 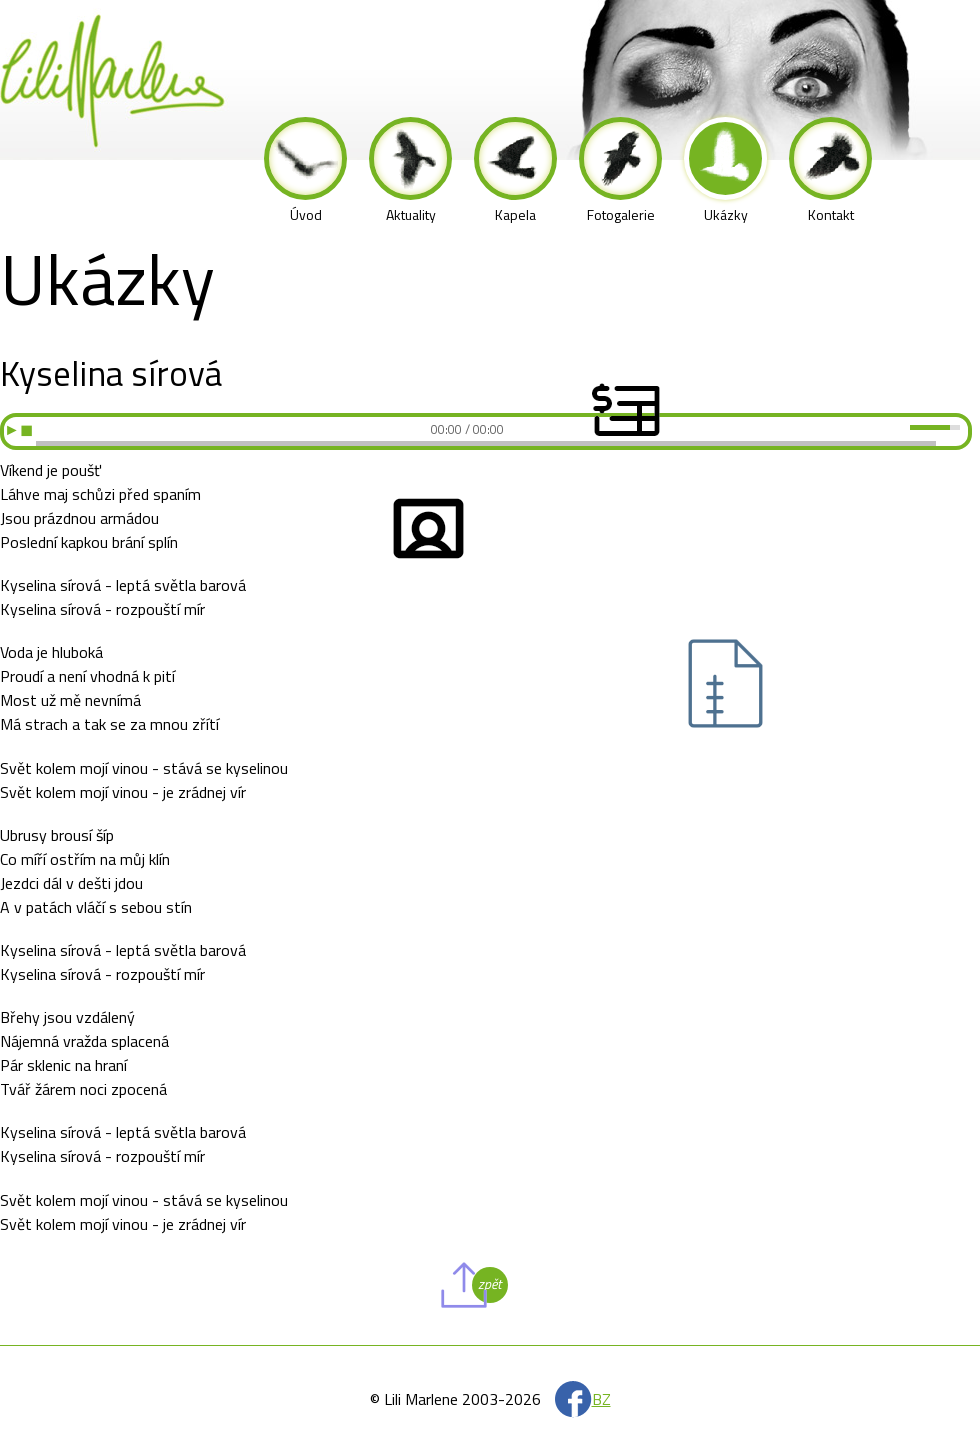 I want to click on upload a file or document, so click(x=464, y=1287).